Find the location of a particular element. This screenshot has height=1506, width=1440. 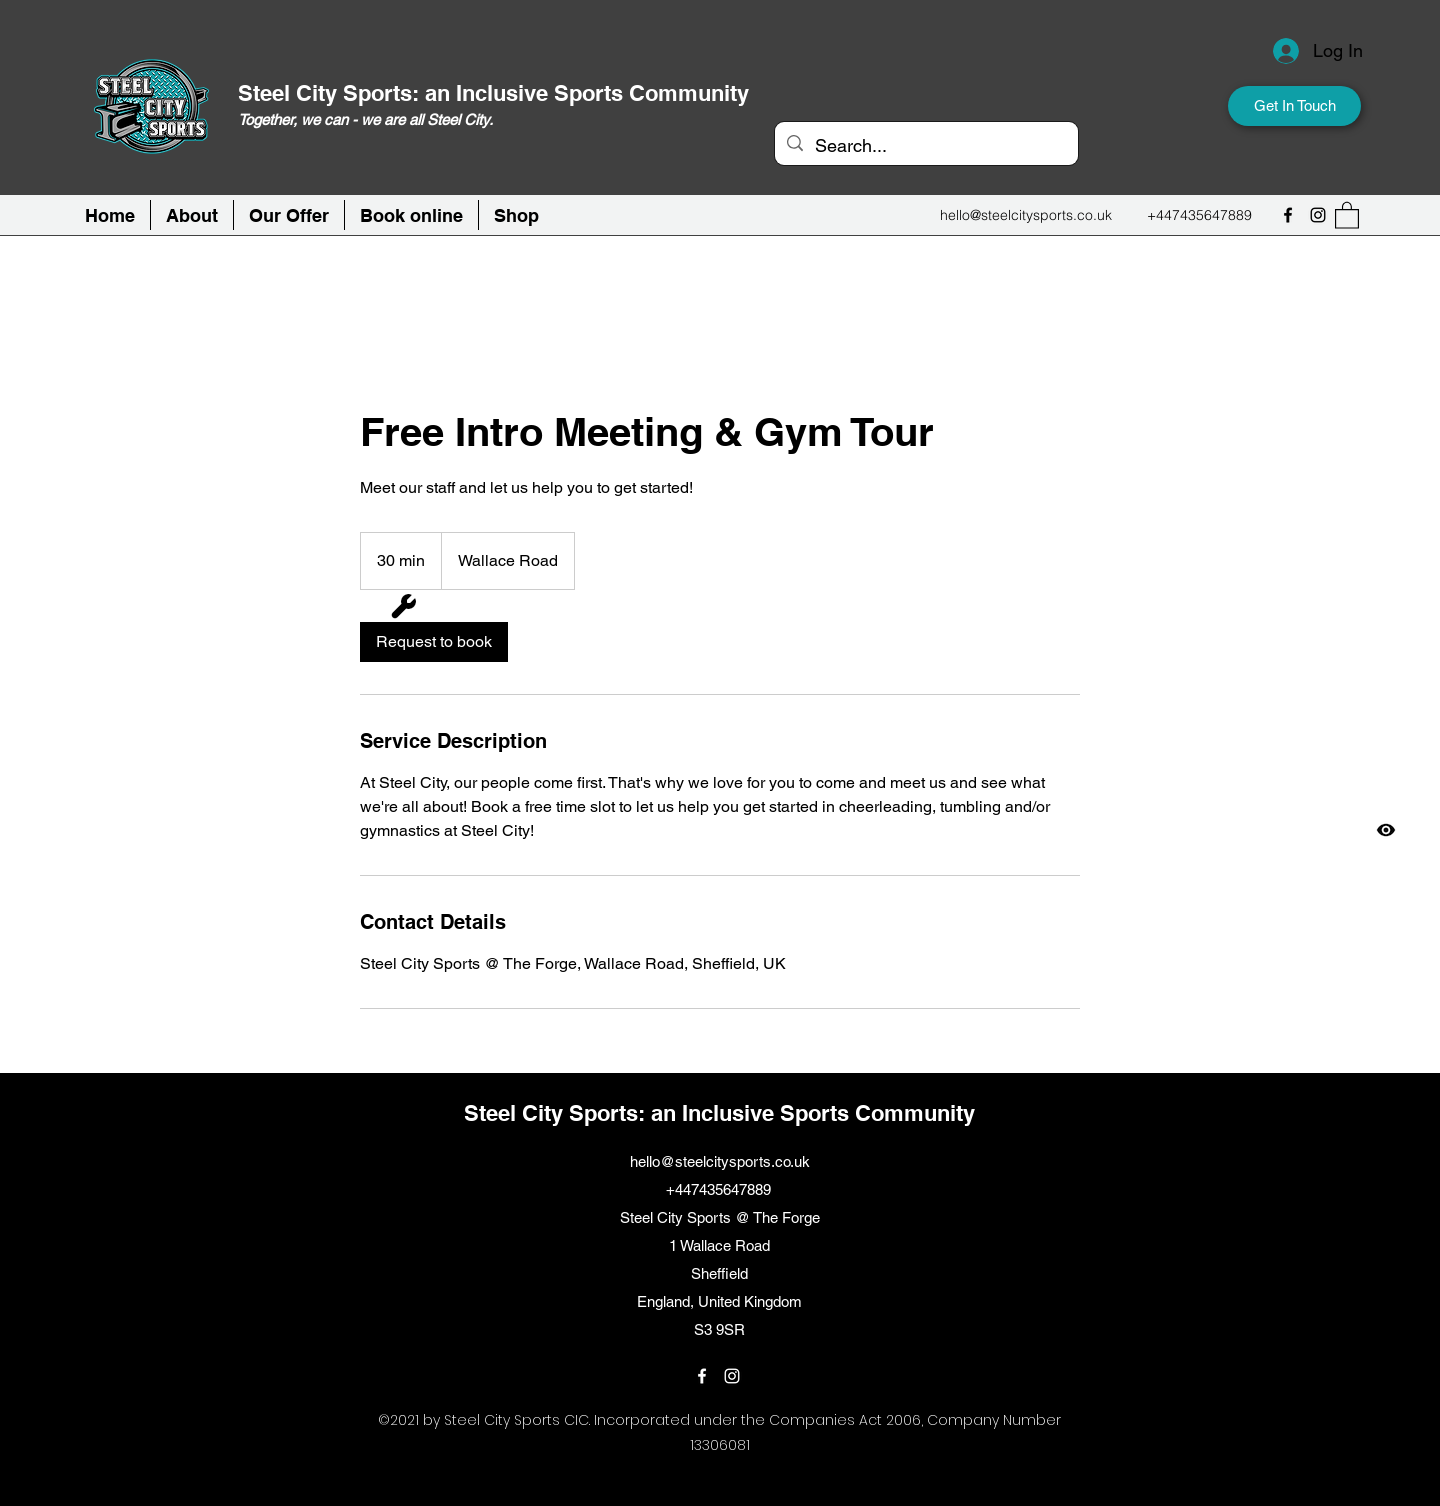

view or preview content is located at coordinates (1386, 830).